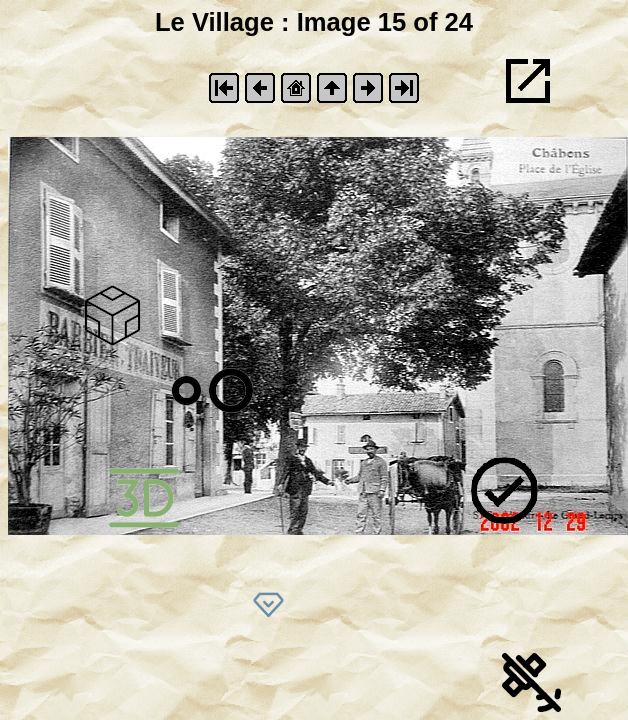 The height and width of the screenshot is (720, 628). Describe the element at coordinates (268, 603) in the screenshot. I see `open my oppo account or services` at that location.